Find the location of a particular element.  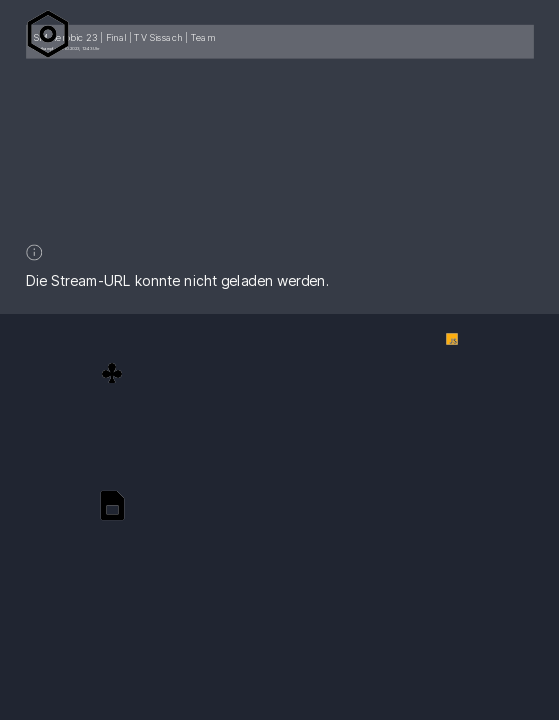

represents the clubs suit in a card game app is located at coordinates (112, 373).